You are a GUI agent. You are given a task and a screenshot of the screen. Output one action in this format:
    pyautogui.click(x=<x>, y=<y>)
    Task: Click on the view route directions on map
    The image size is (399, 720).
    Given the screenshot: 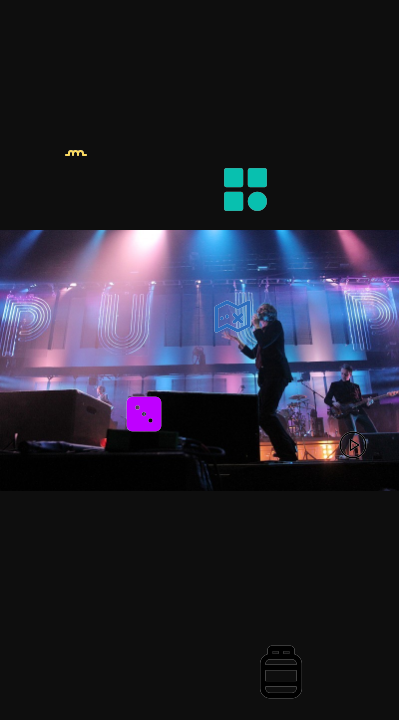 What is the action you would take?
    pyautogui.click(x=232, y=316)
    